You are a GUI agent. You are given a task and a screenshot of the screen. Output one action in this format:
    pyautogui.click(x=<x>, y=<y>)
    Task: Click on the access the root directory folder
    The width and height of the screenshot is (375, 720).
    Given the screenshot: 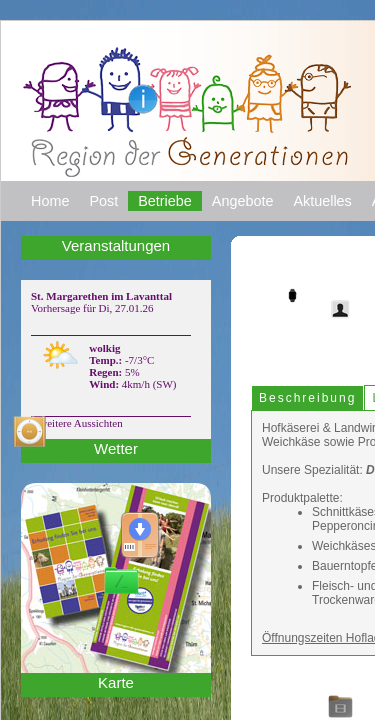 What is the action you would take?
    pyautogui.click(x=121, y=580)
    